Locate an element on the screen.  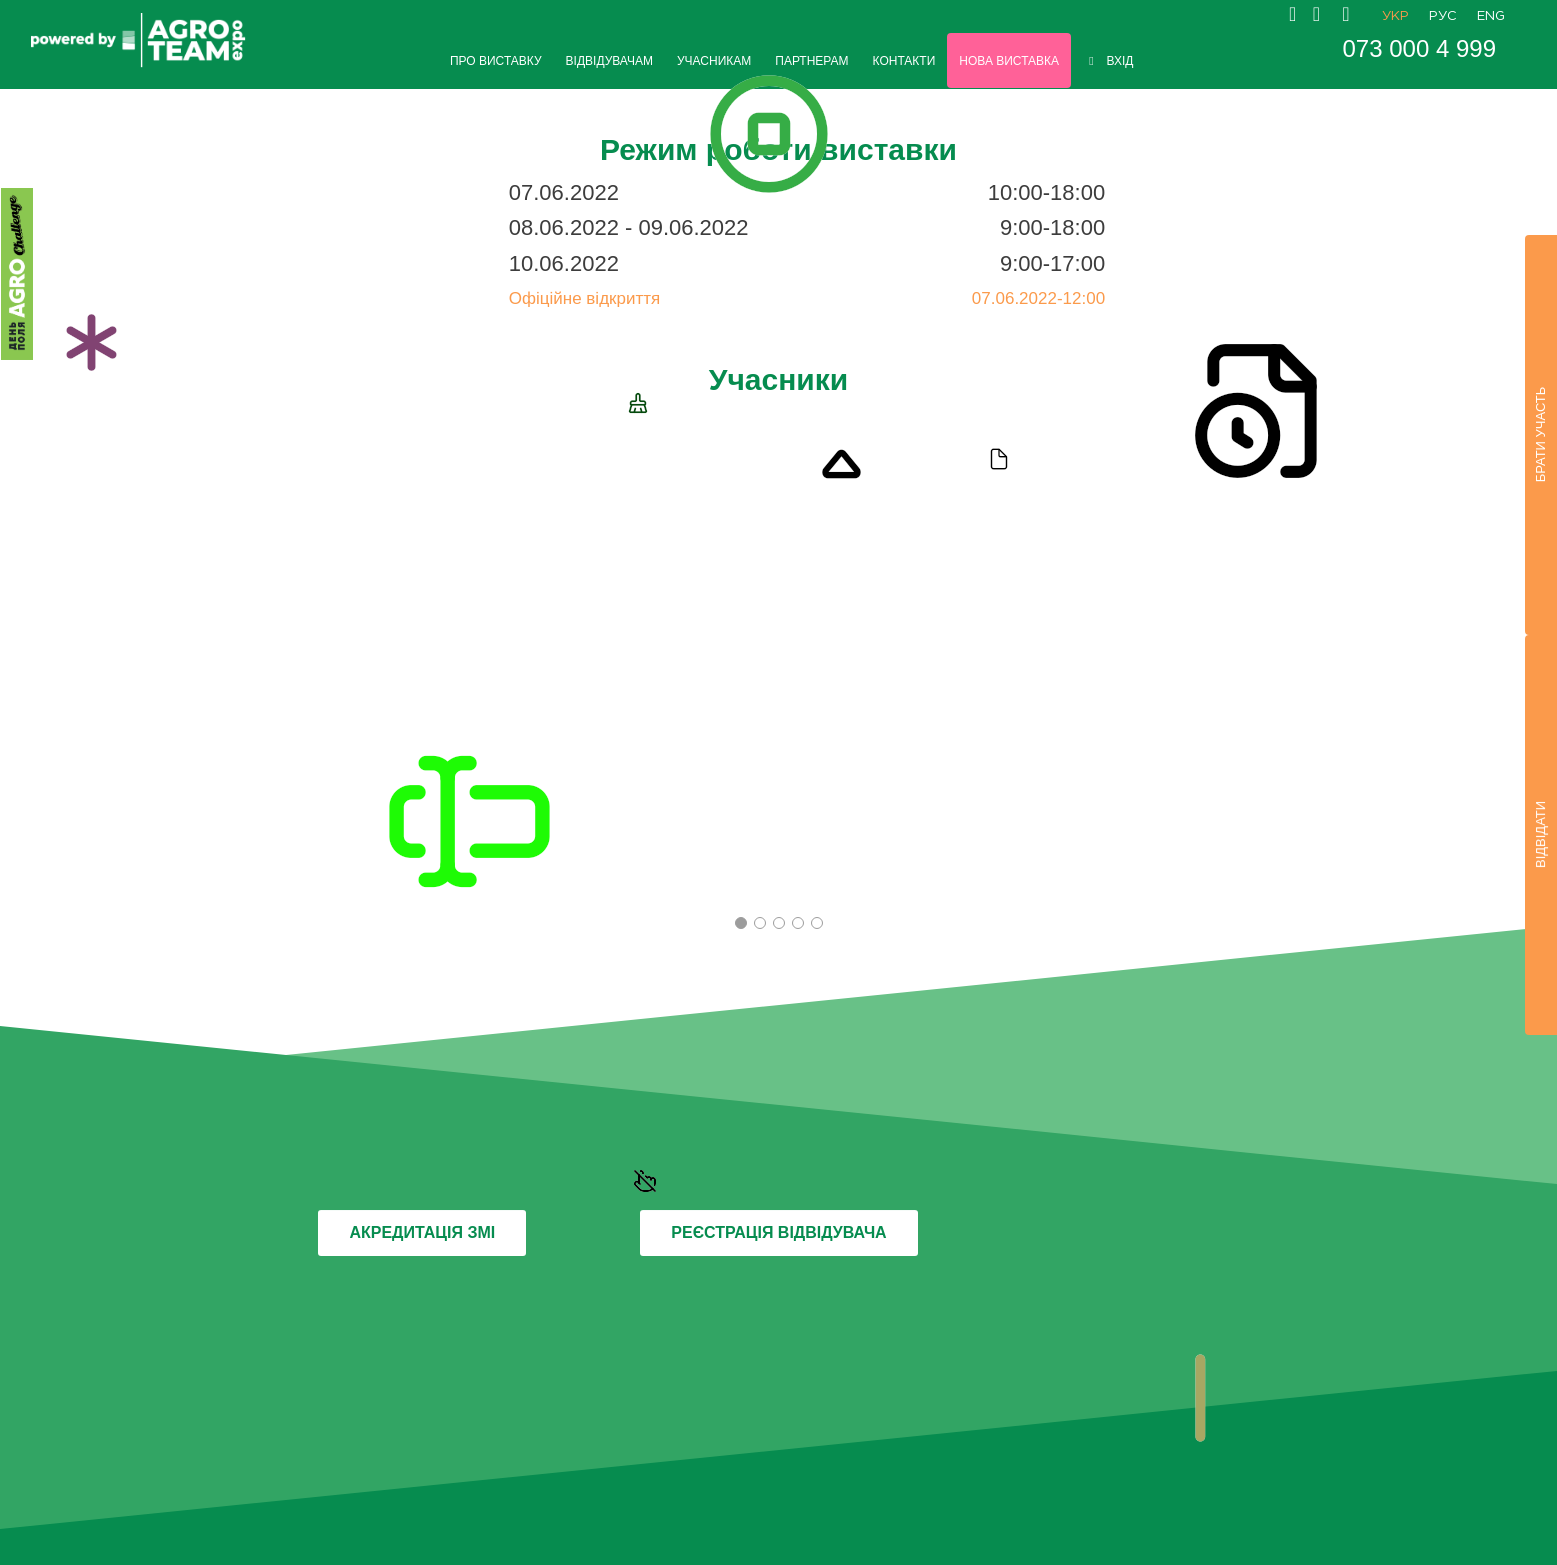
tap to enter text in this field is located at coordinates (469, 821).